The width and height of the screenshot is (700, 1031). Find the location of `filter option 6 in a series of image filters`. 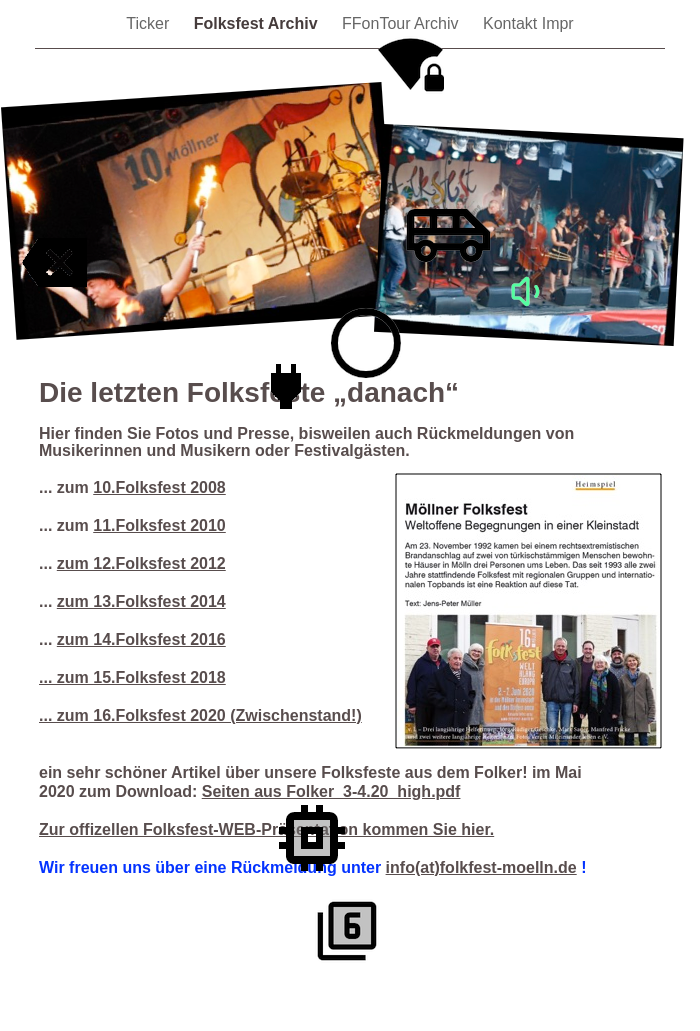

filter option 6 in a series of image filters is located at coordinates (347, 931).